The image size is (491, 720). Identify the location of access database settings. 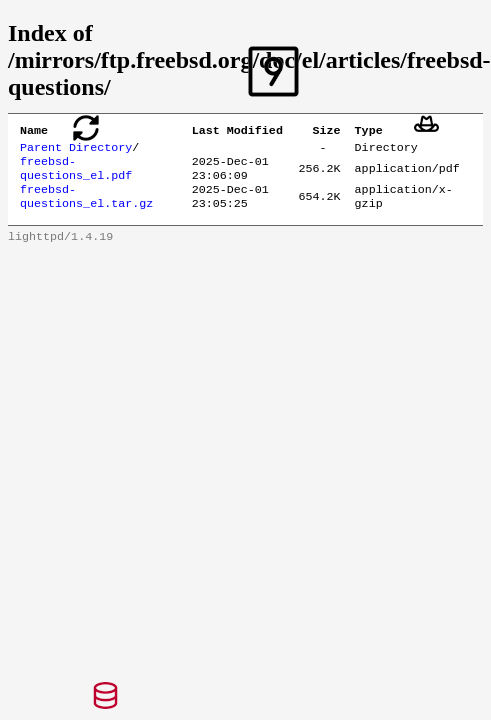
(105, 695).